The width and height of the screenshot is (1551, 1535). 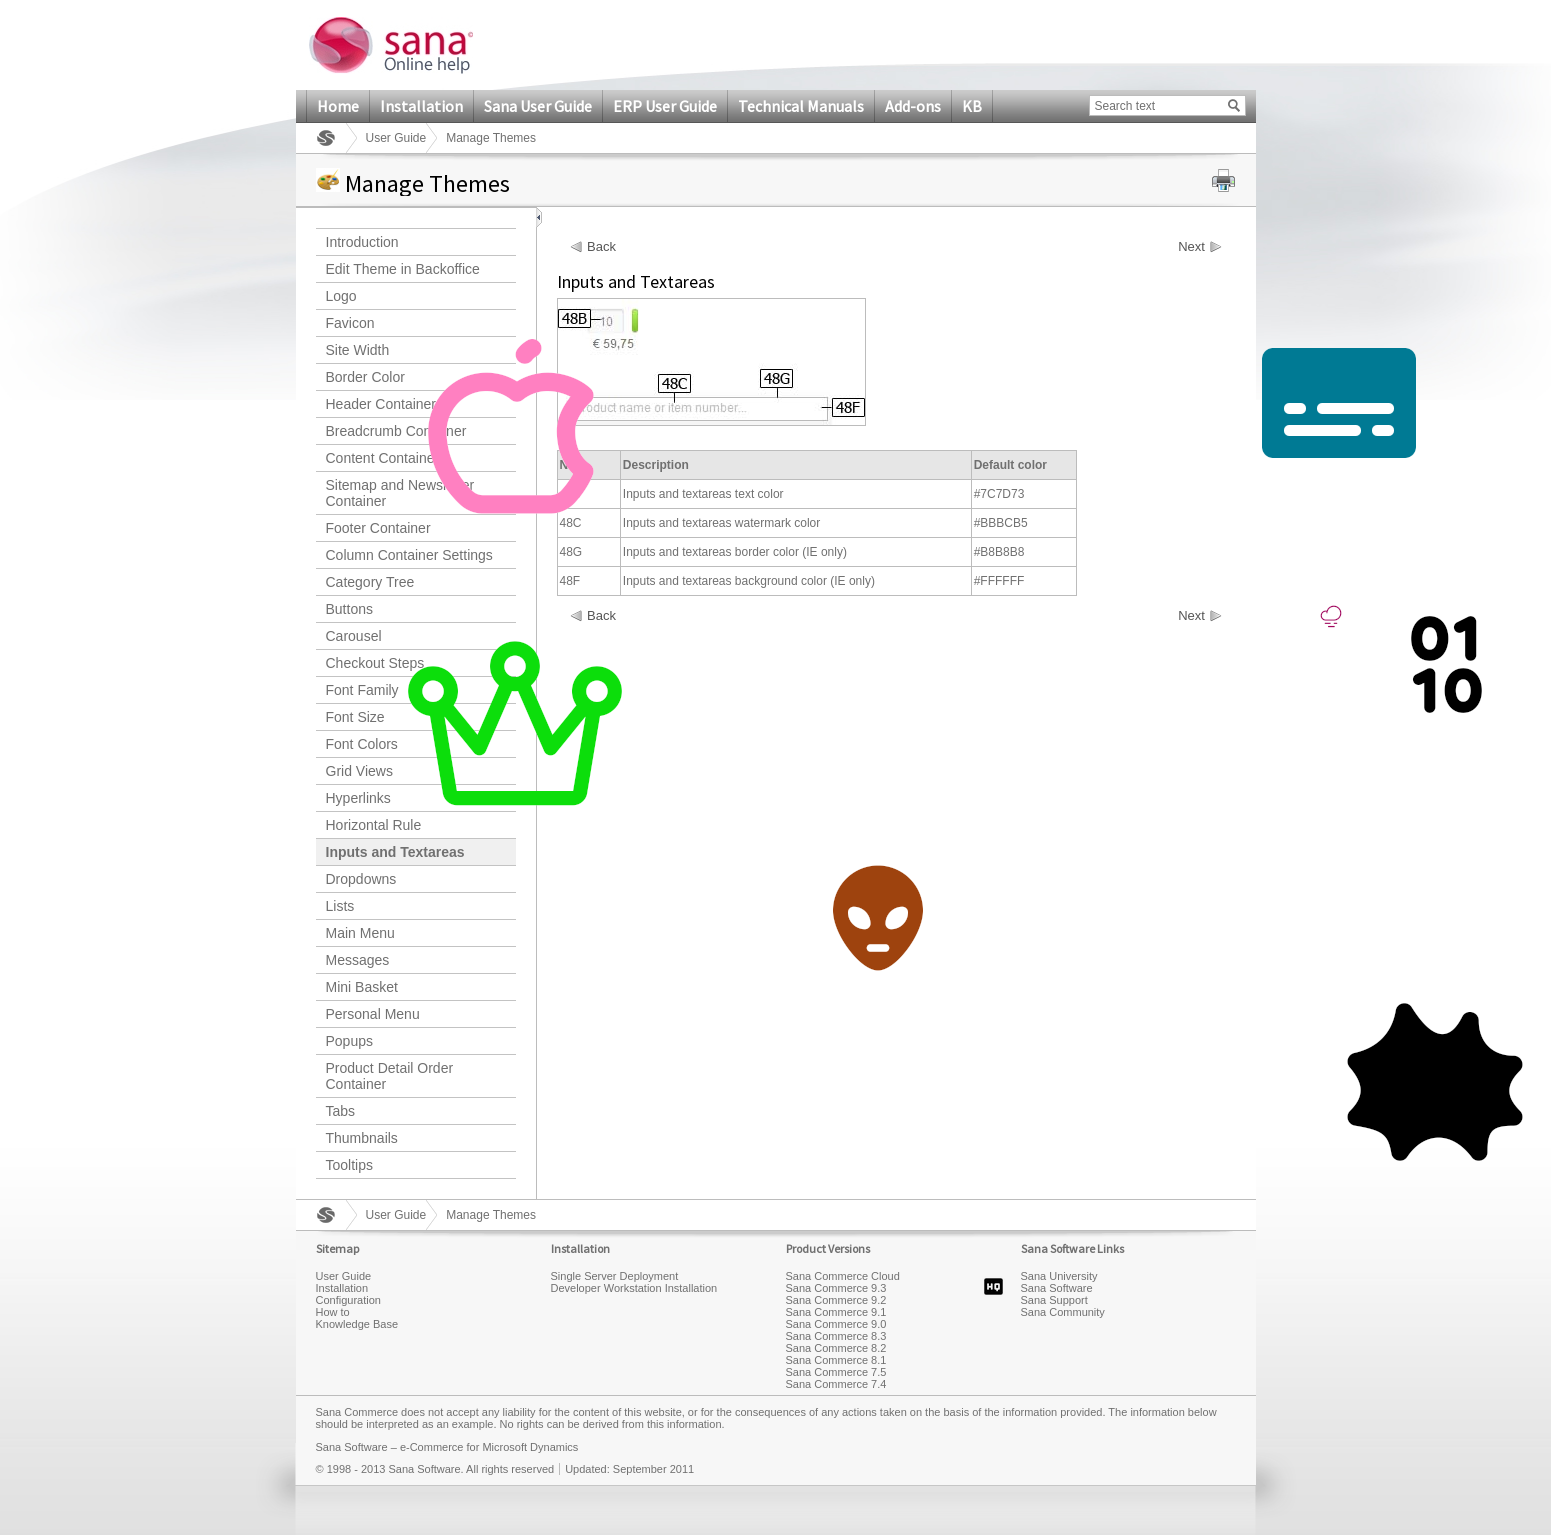 What do you see at coordinates (1435, 1082) in the screenshot?
I see `indicates an explosion or impact event` at bounding box center [1435, 1082].